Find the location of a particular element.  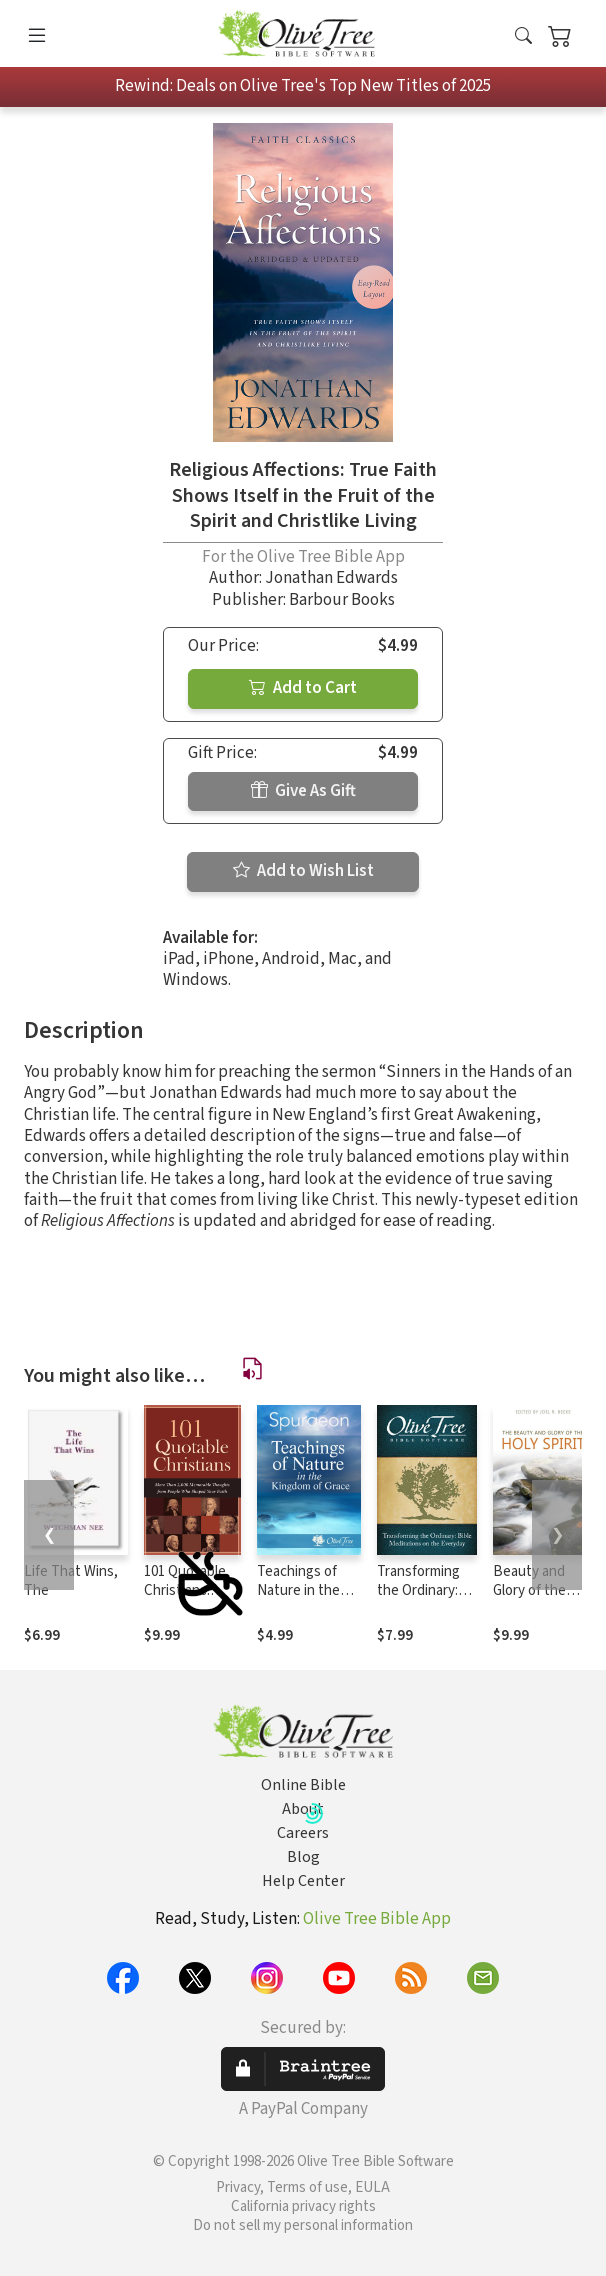

disable coffee break reminder is located at coordinates (210, 1583).